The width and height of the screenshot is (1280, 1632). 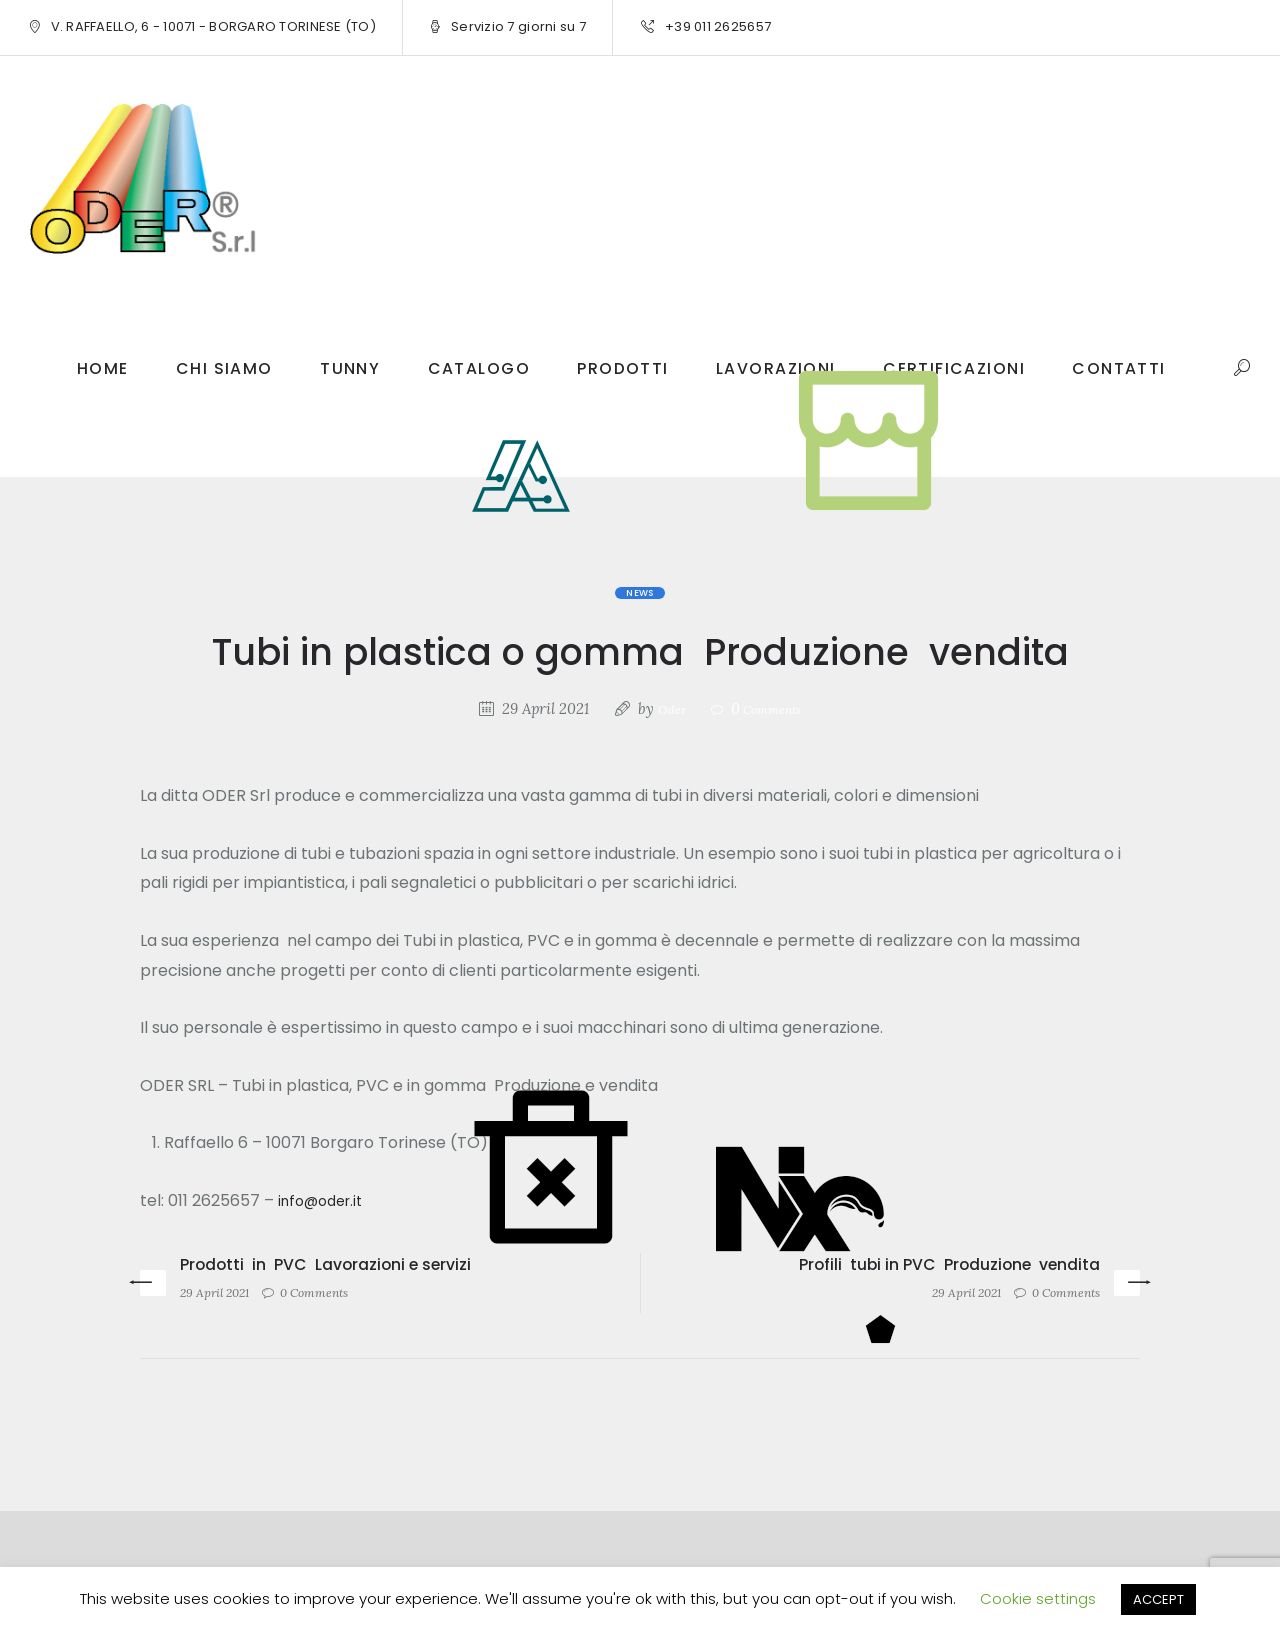 I want to click on visit The Algorithms website or repository, so click(x=521, y=476).